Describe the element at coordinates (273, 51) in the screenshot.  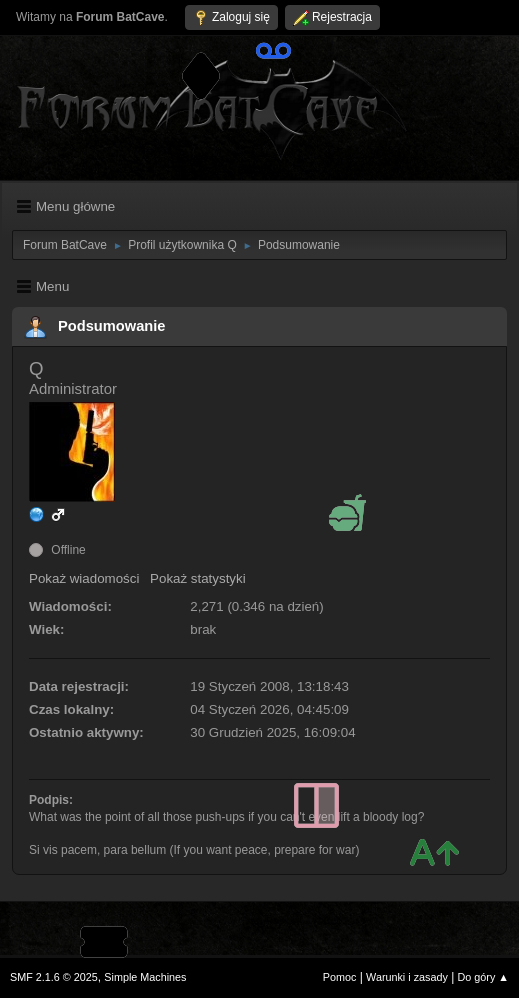
I see `access your voicemail messages` at that location.